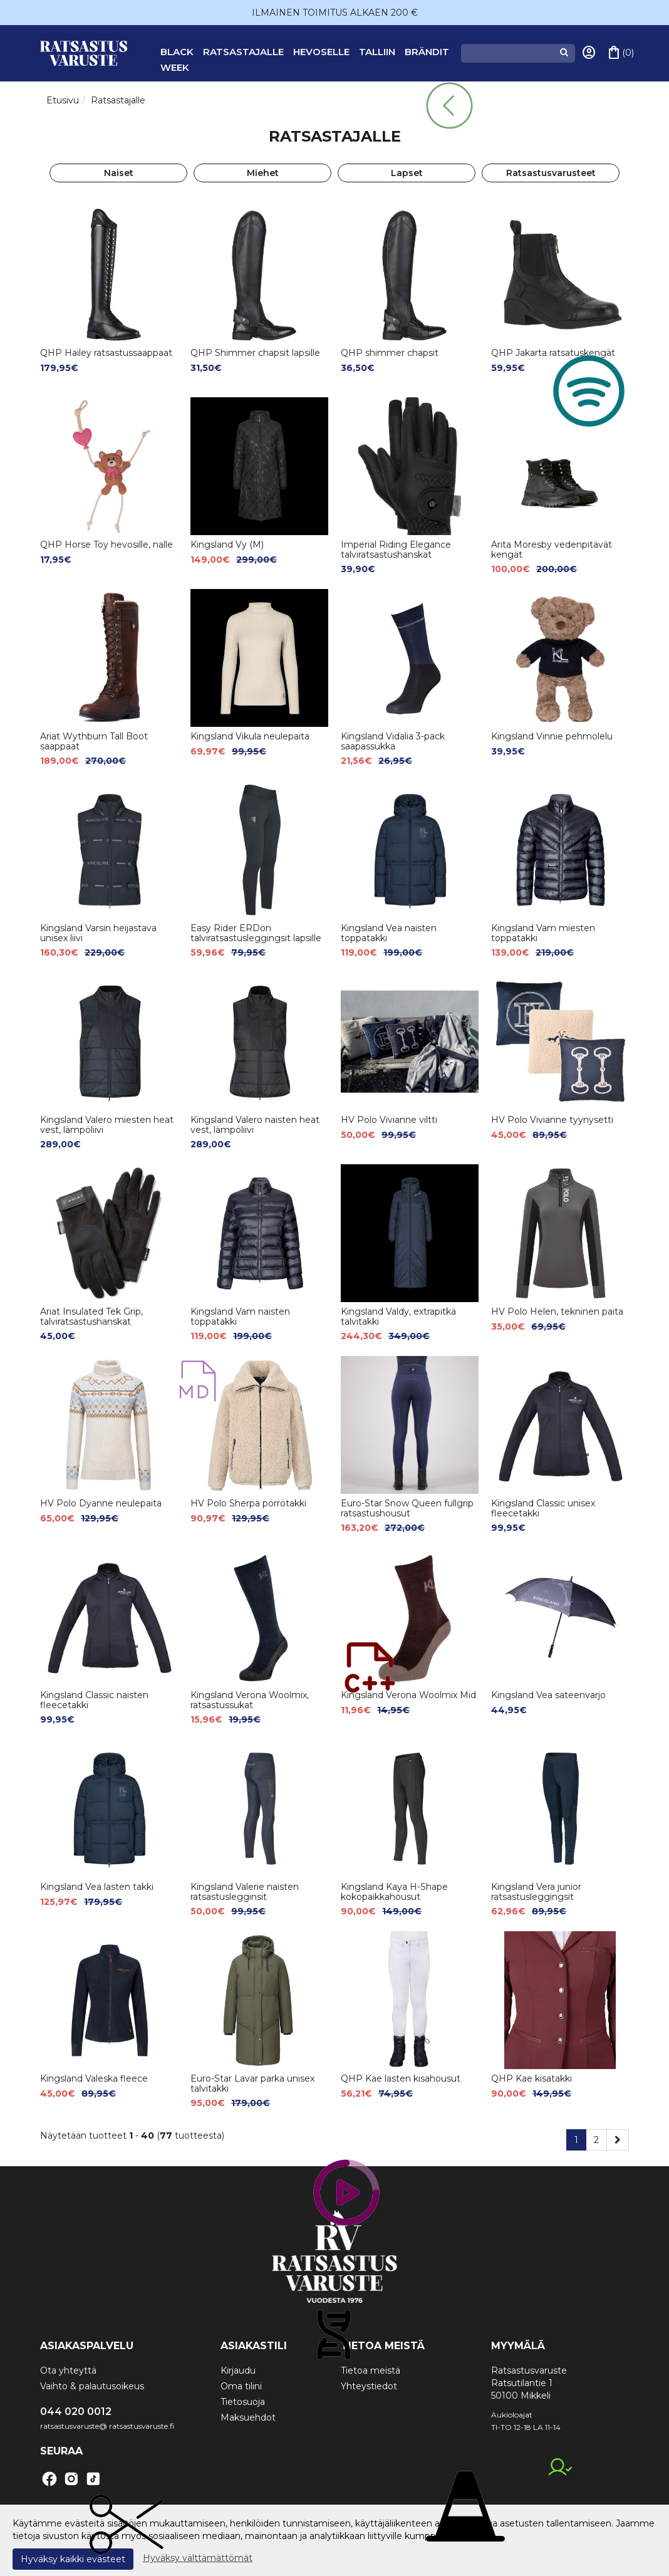 Image resolution: width=669 pixels, height=2576 pixels. I want to click on go back to the previous screen, so click(449, 105).